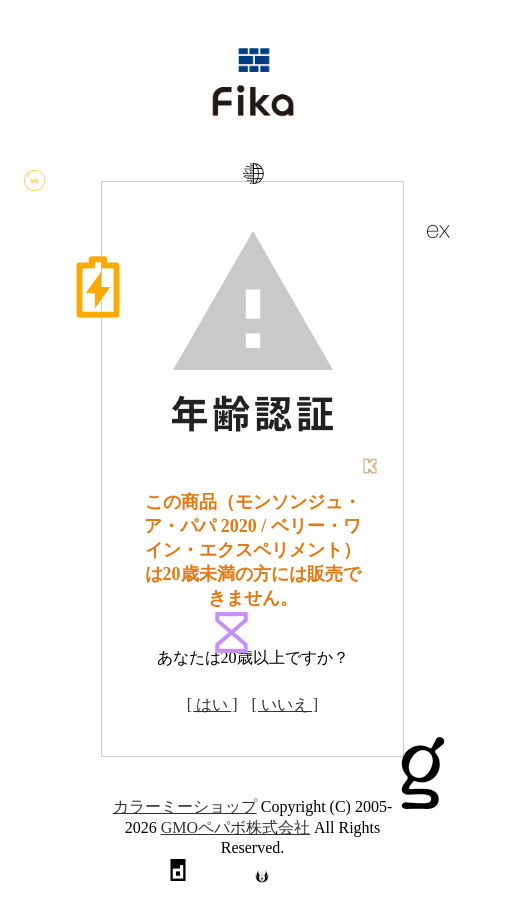 The image size is (505, 897). What do you see at coordinates (262, 876) in the screenshot?
I see `jedi order logo from star wars` at bounding box center [262, 876].